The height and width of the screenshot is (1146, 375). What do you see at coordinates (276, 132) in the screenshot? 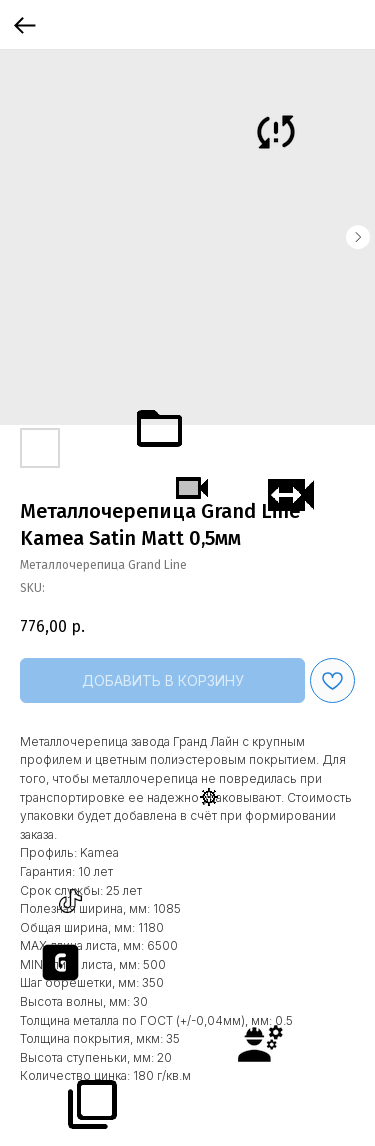
I see `indicates a sync error or failure` at bounding box center [276, 132].